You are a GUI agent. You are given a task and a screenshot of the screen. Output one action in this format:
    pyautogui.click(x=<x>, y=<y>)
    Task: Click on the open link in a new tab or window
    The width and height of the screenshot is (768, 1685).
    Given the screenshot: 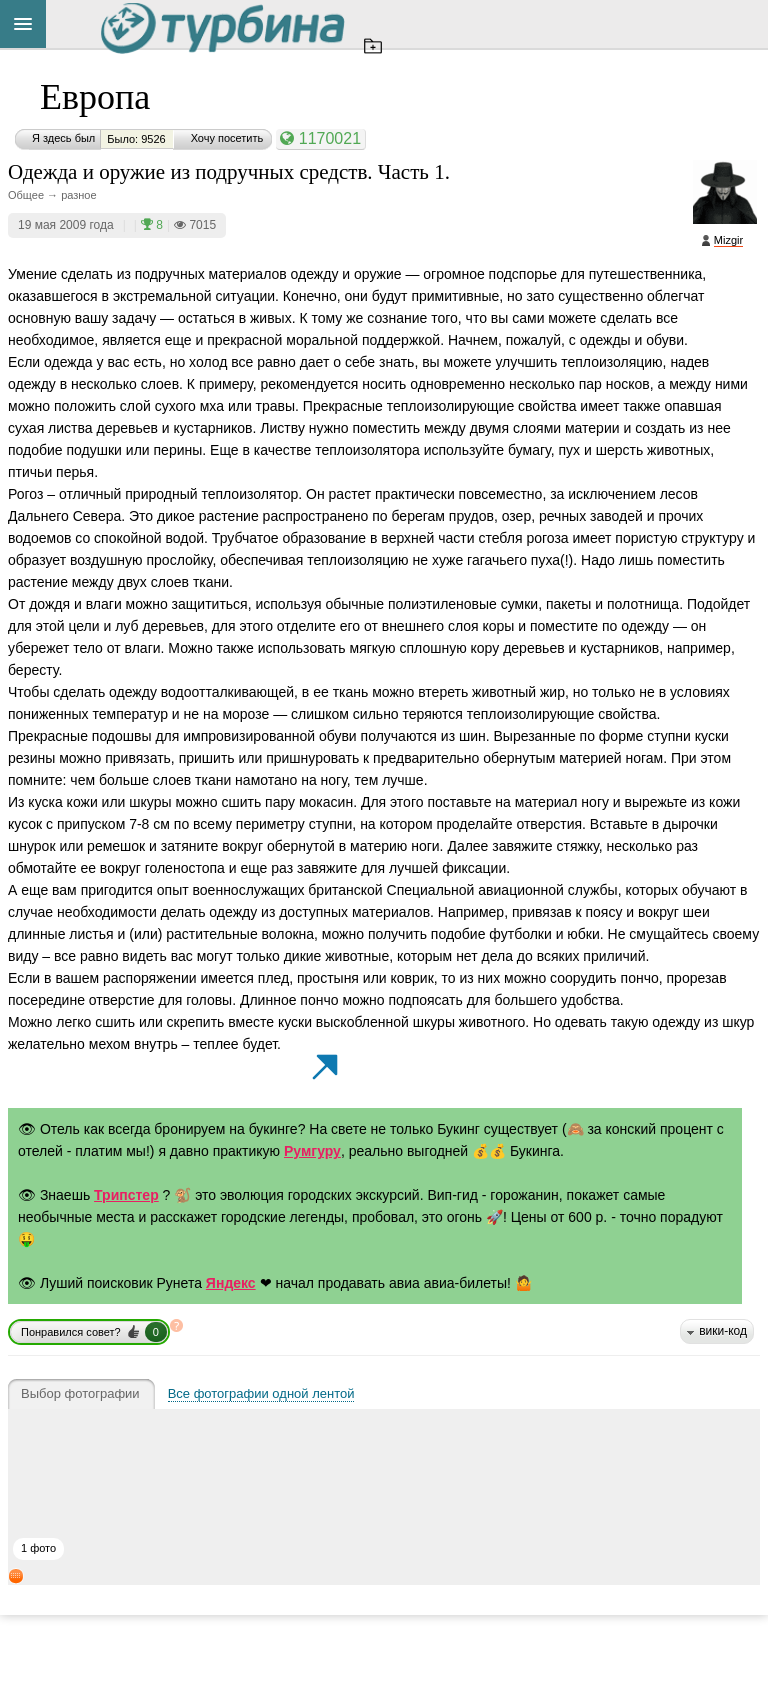 What is the action you would take?
    pyautogui.click(x=325, y=1067)
    